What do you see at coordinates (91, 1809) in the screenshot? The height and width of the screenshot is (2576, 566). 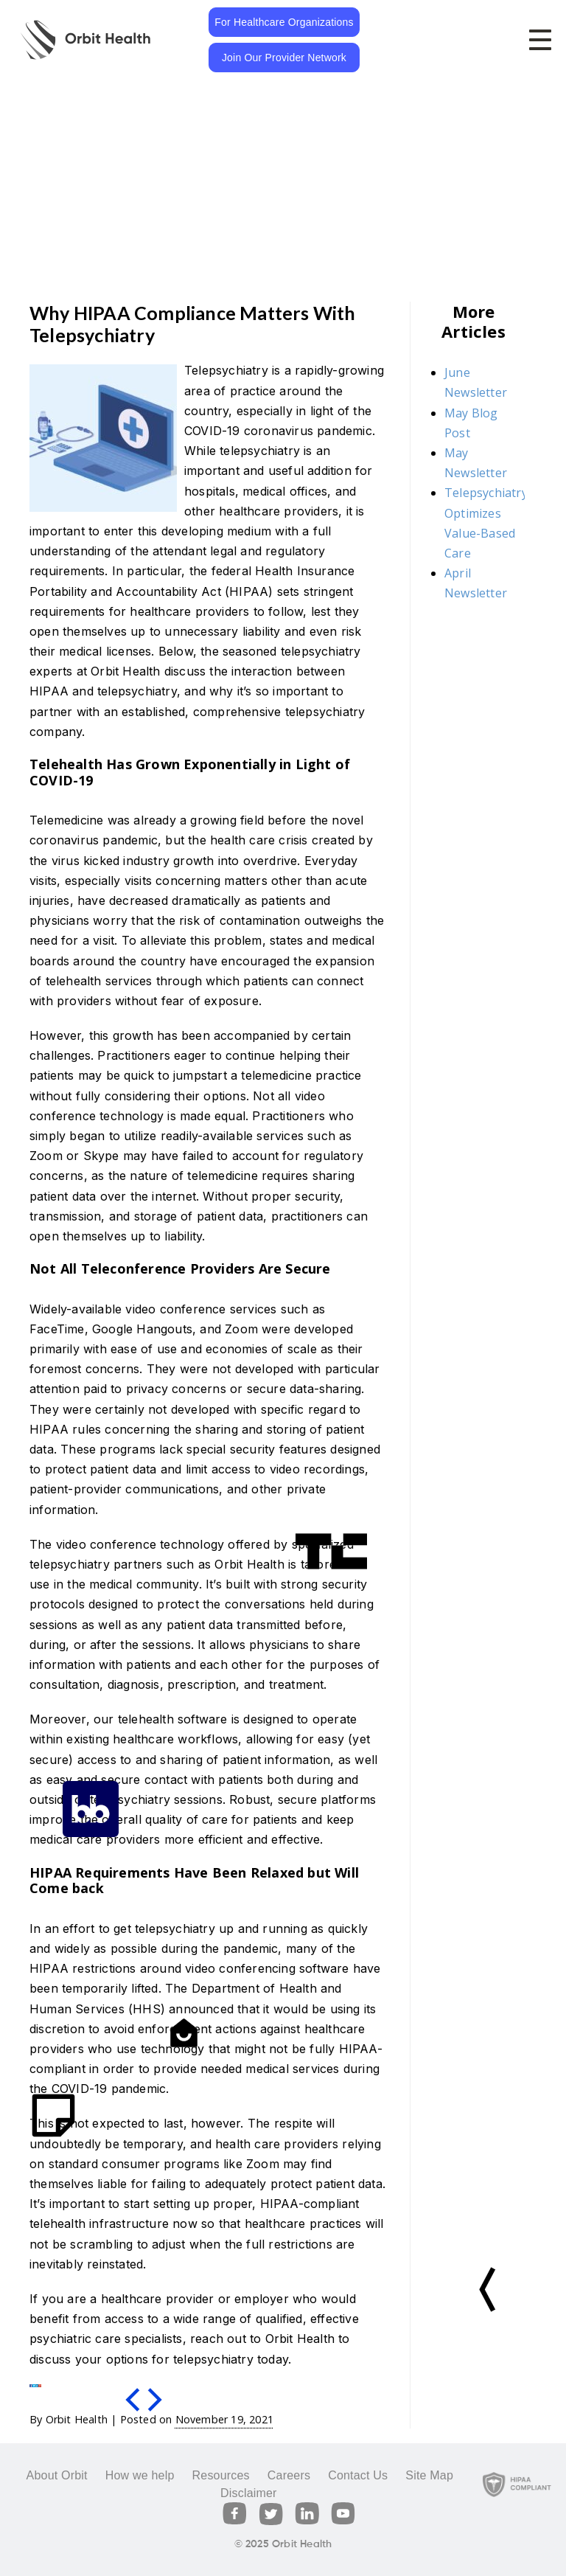 I see `budibase app or service logo` at bounding box center [91, 1809].